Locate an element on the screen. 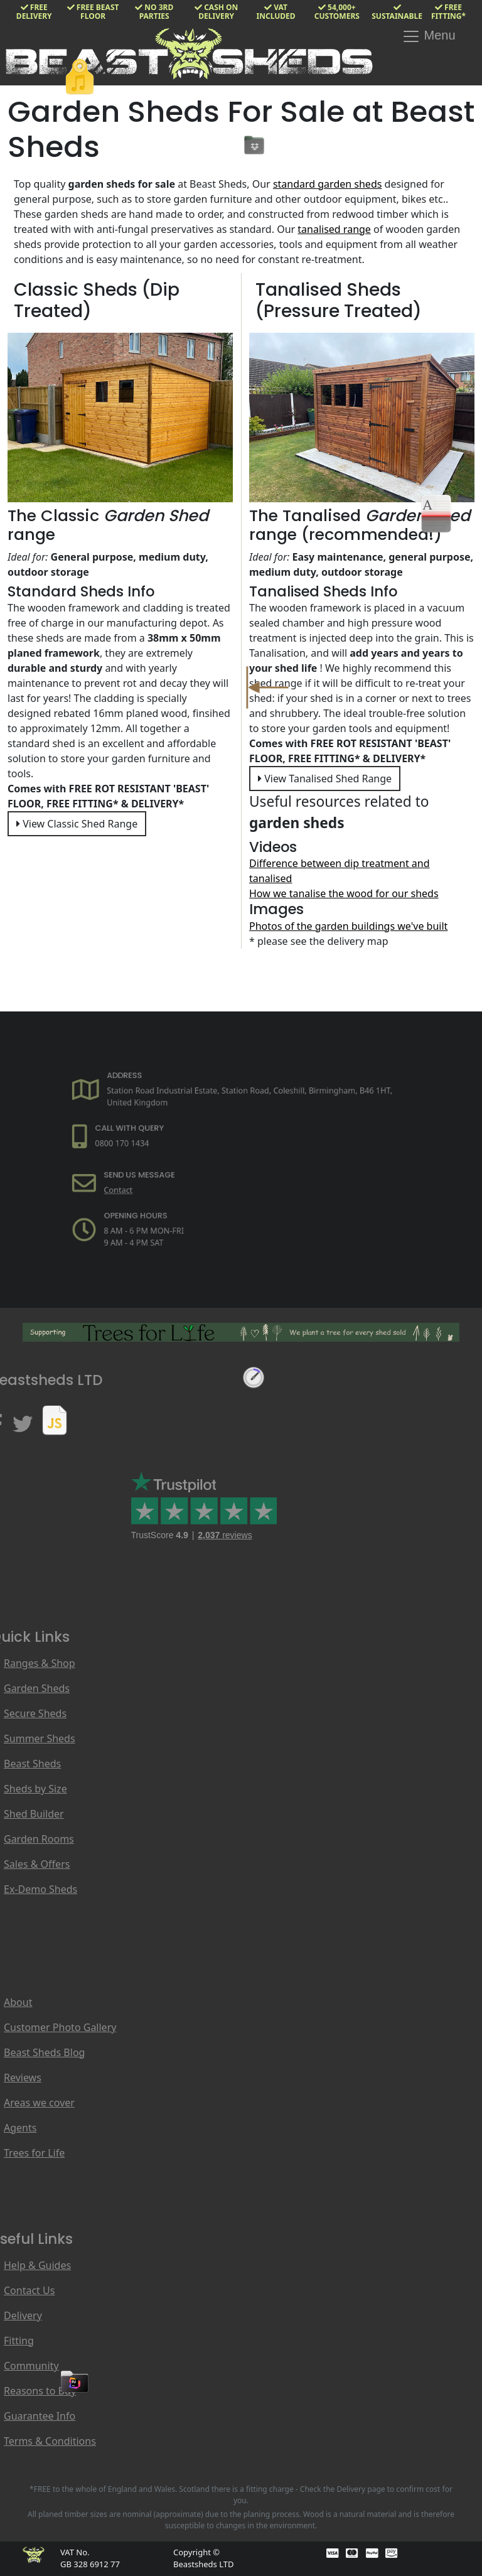 This screenshot has width=482, height=2576. open simple scan document scanner app is located at coordinates (436, 514).